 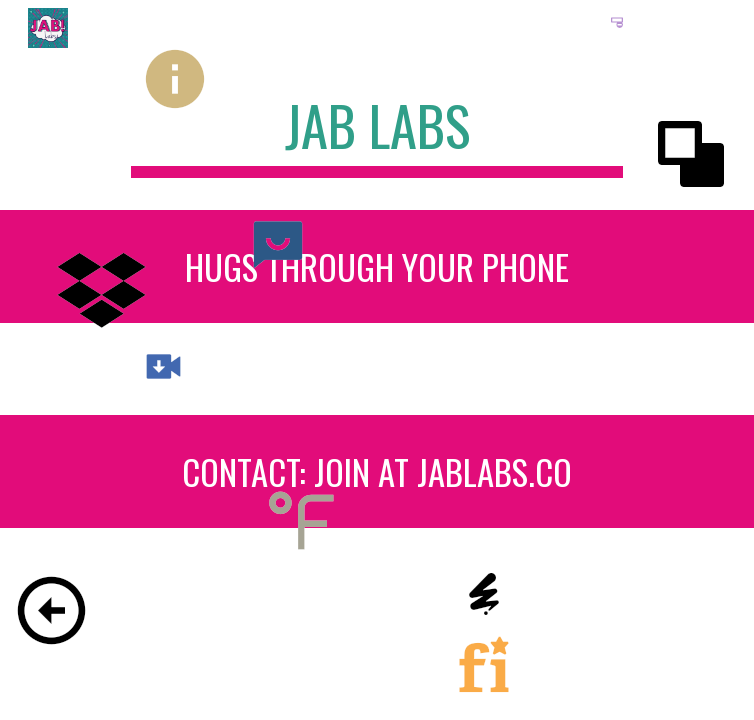 What do you see at coordinates (278, 243) in the screenshot?
I see `open a friendly chat or messaging app` at bounding box center [278, 243].